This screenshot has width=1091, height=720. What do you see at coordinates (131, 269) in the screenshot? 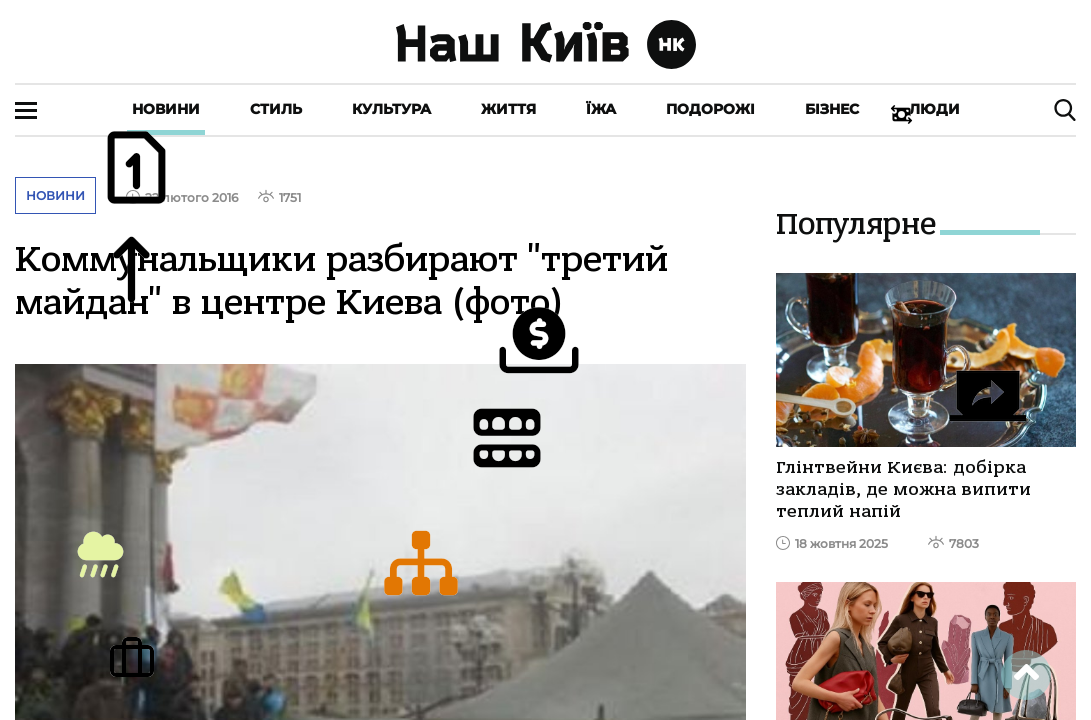
I see `scroll to top of page` at bounding box center [131, 269].